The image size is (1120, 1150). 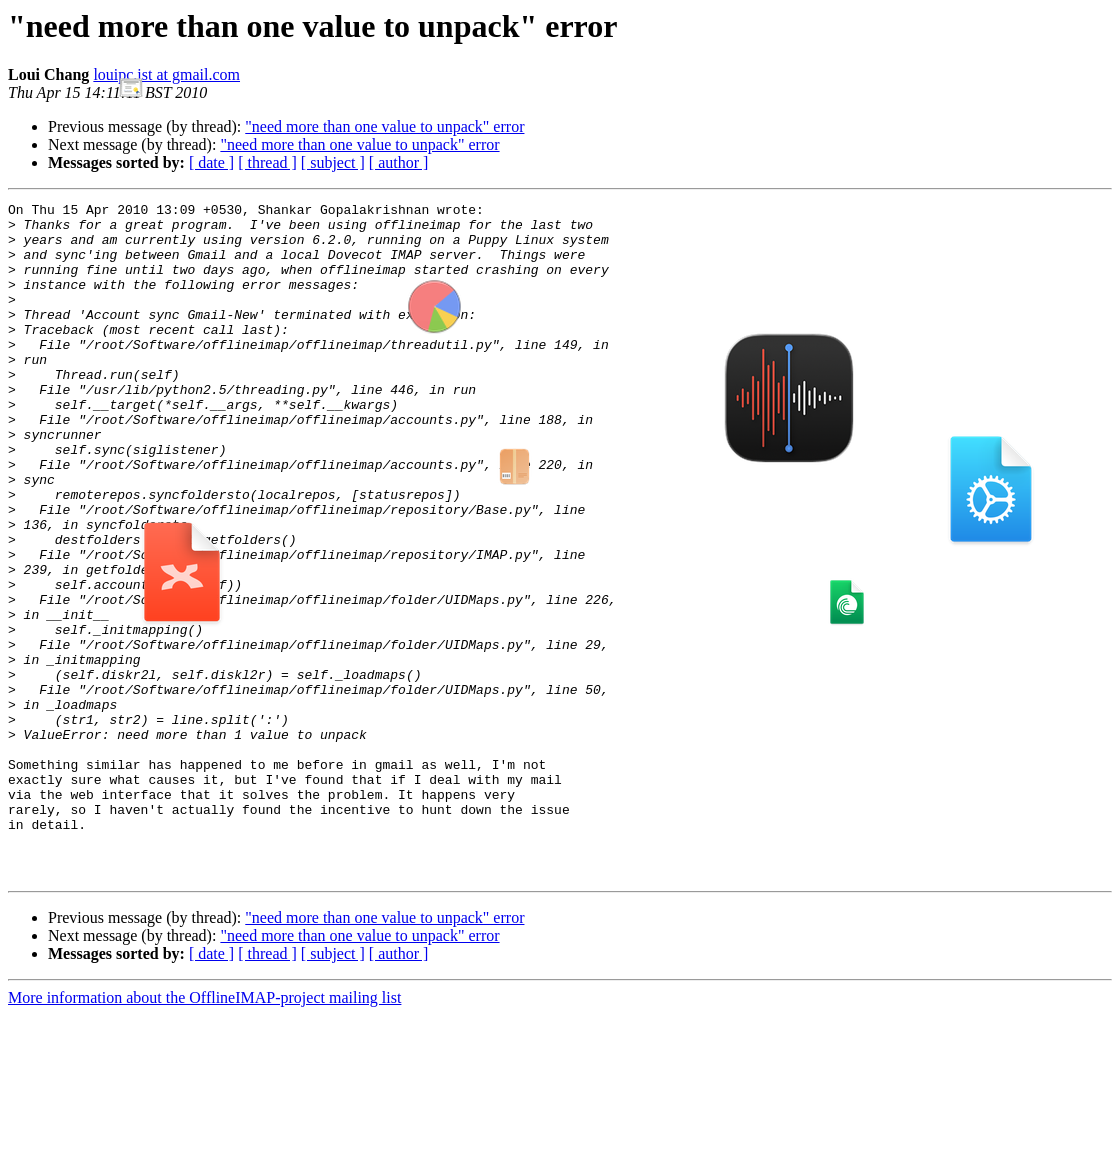 I want to click on open baobab disk usage analyzer, so click(x=434, y=306).